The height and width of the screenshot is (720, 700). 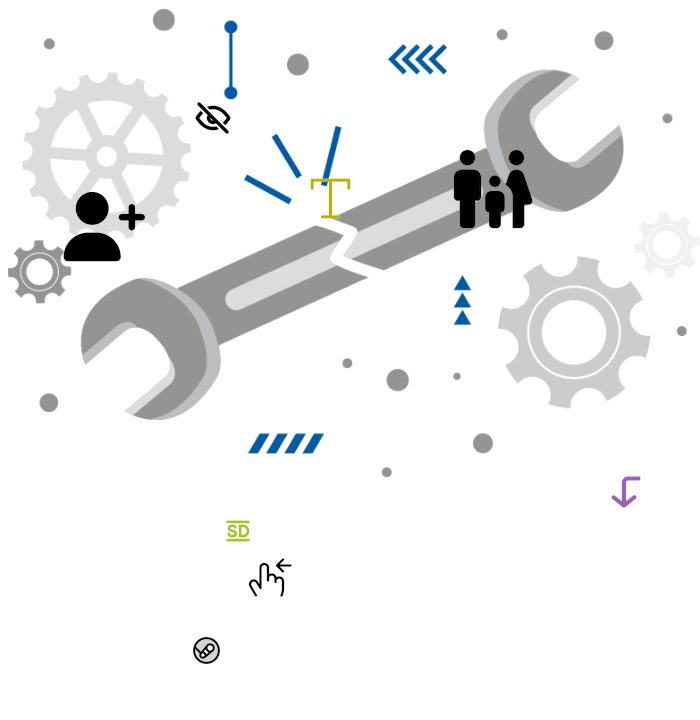 What do you see at coordinates (213, 118) in the screenshot?
I see `hide password or sensitive content` at bounding box center [213, 118].